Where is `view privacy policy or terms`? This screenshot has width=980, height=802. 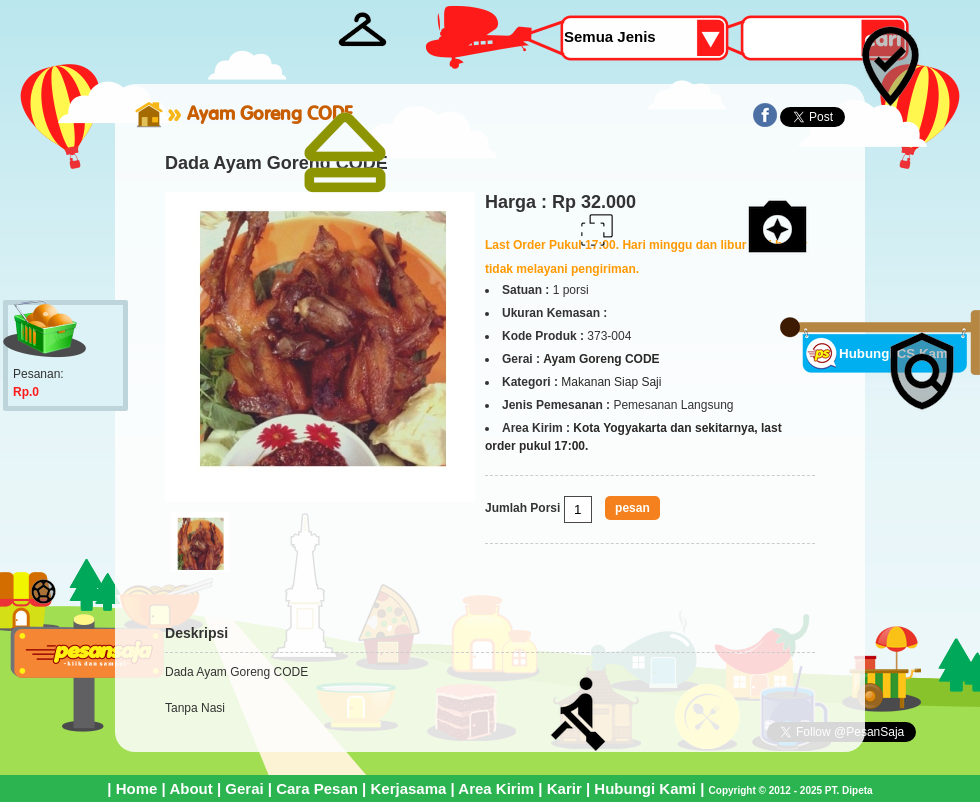
view privacy policy or terms is located at coordinates (922, 371).